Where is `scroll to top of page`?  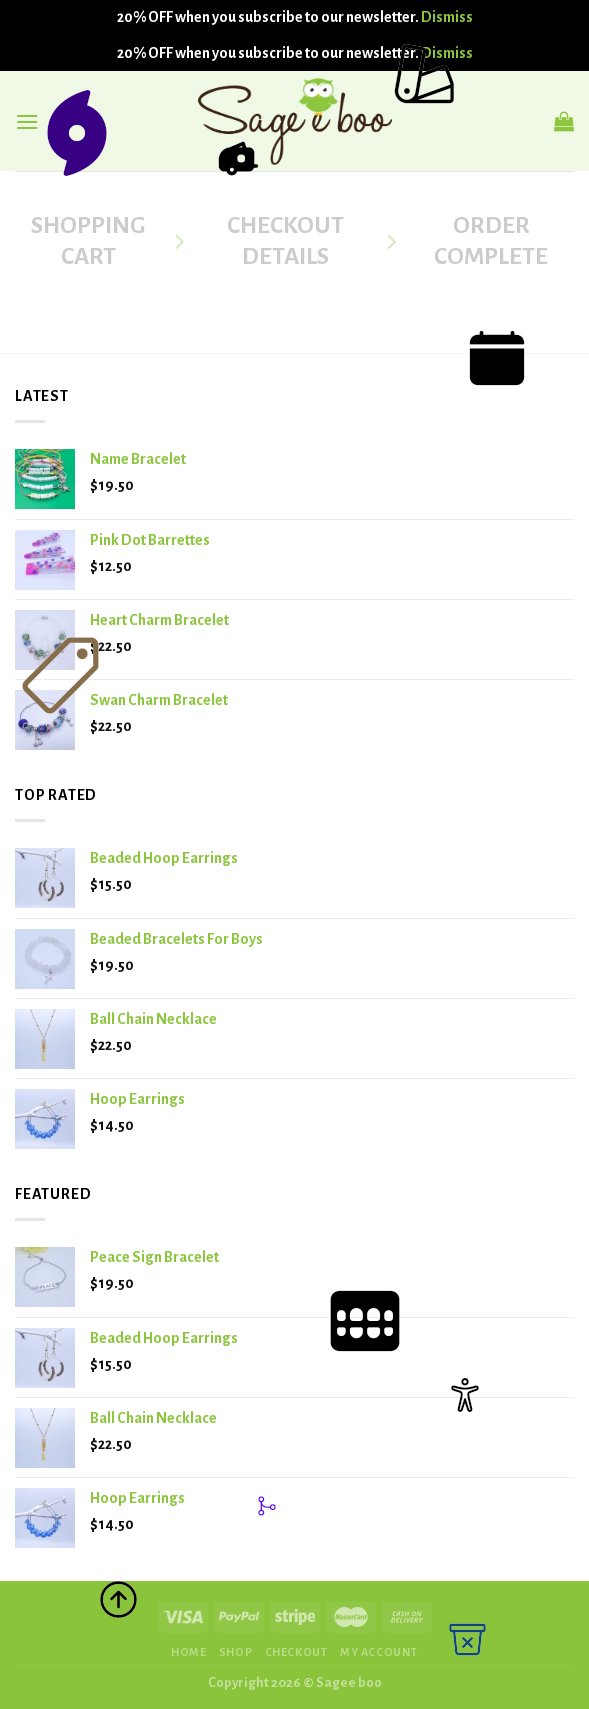 scroll to top of page is located at coordinates (118, 1599).